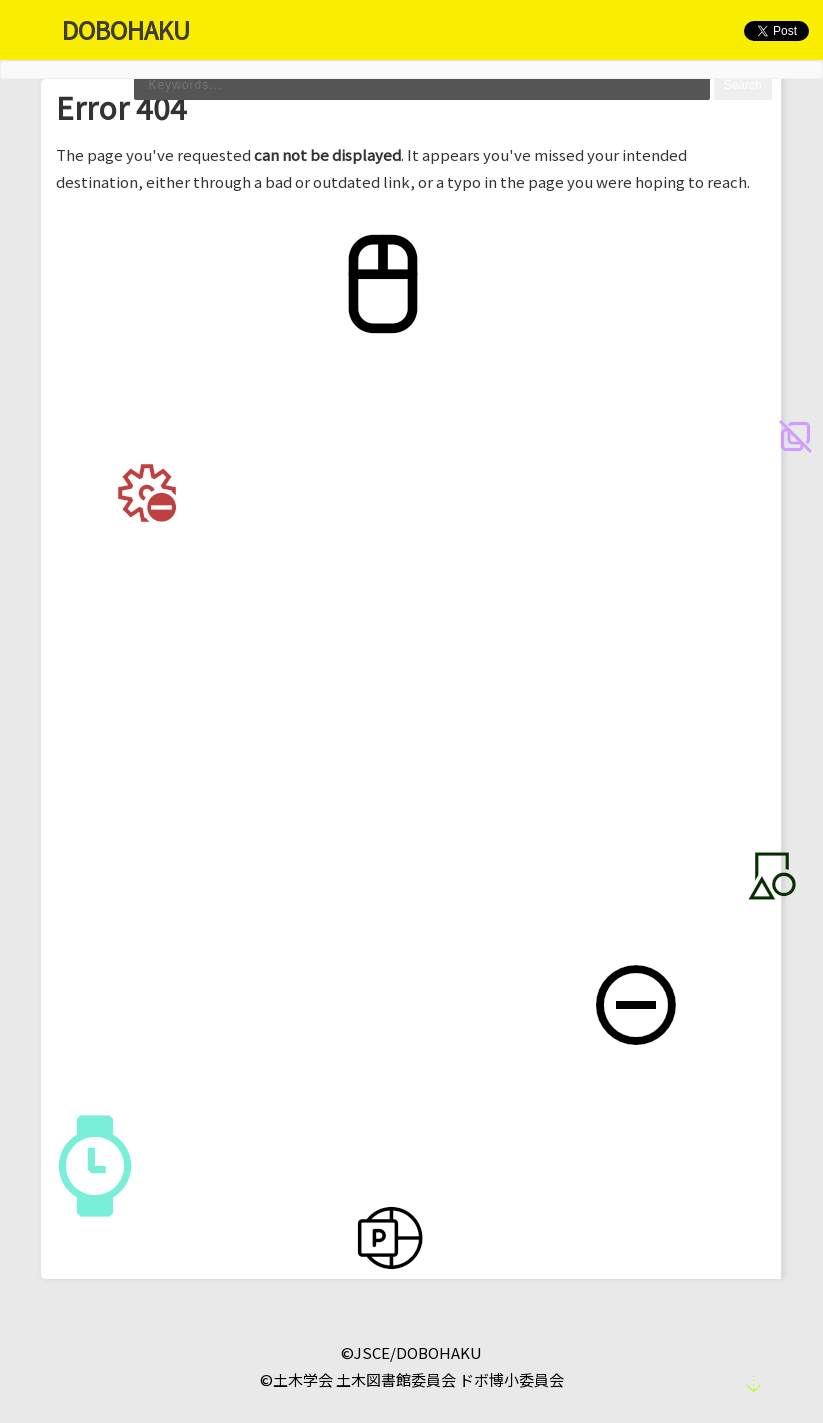 This screenshot has height=1423, width=823. I want to click on disable layer view, so click(795, 436).